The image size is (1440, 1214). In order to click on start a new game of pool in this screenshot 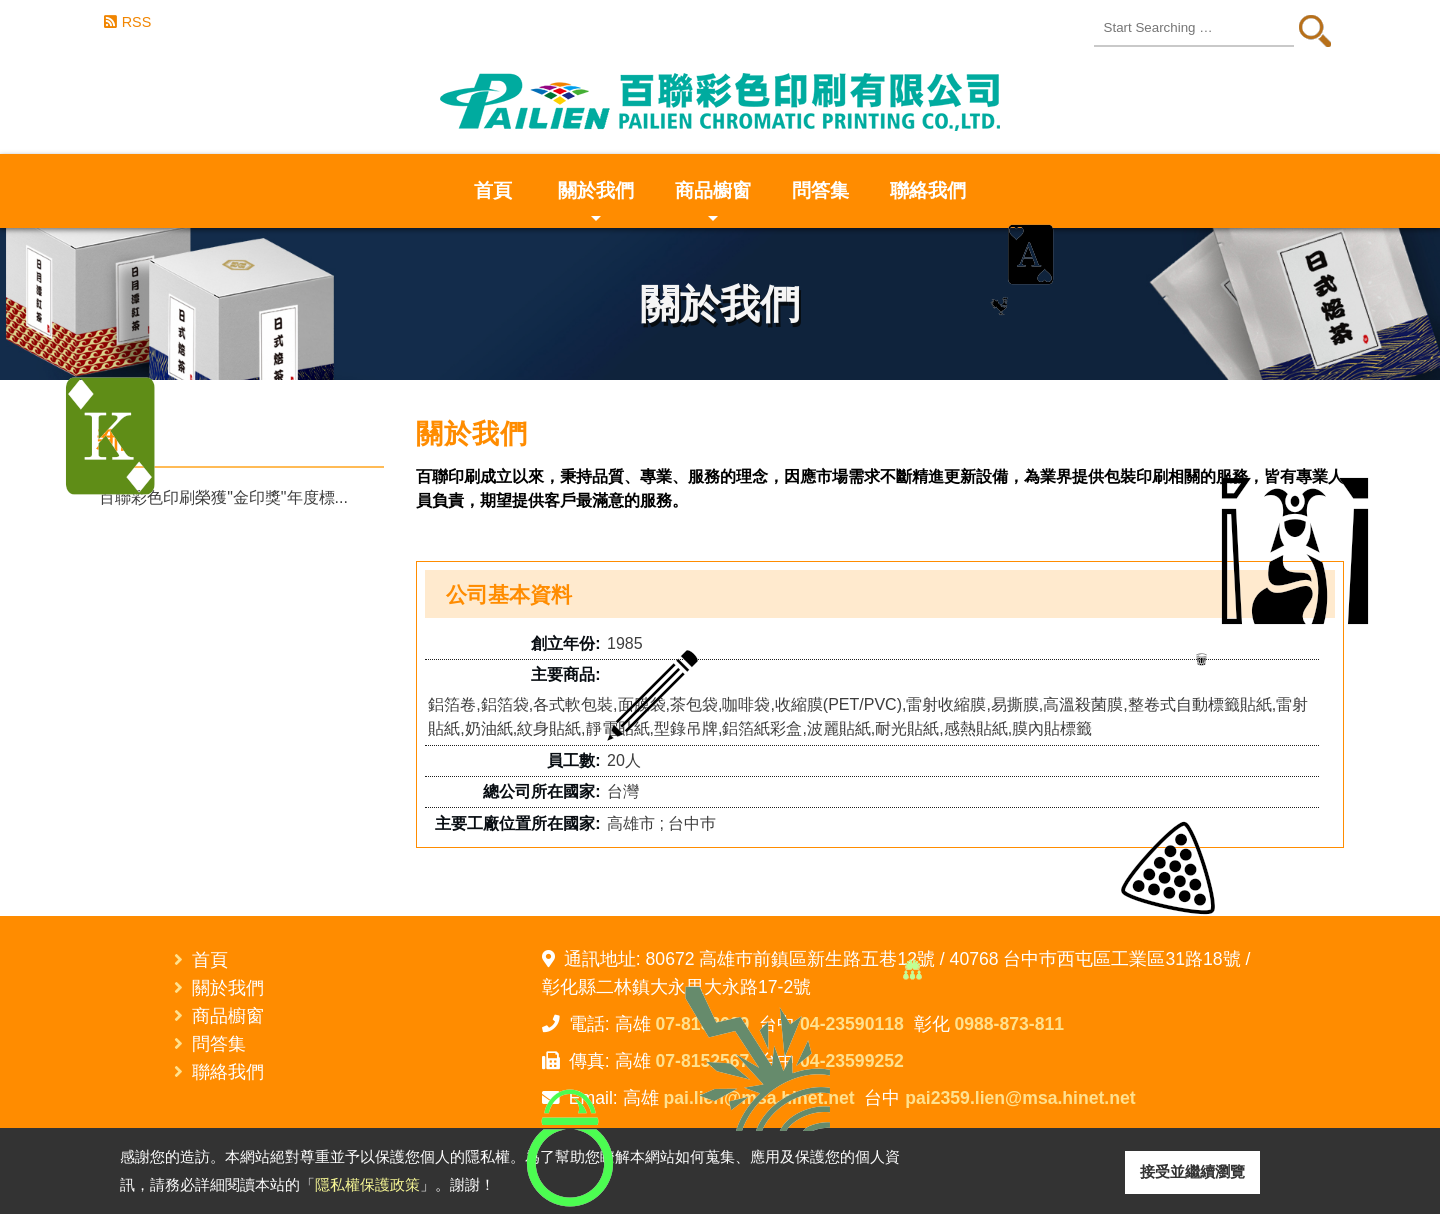, I will do `click(1168, 868)`.